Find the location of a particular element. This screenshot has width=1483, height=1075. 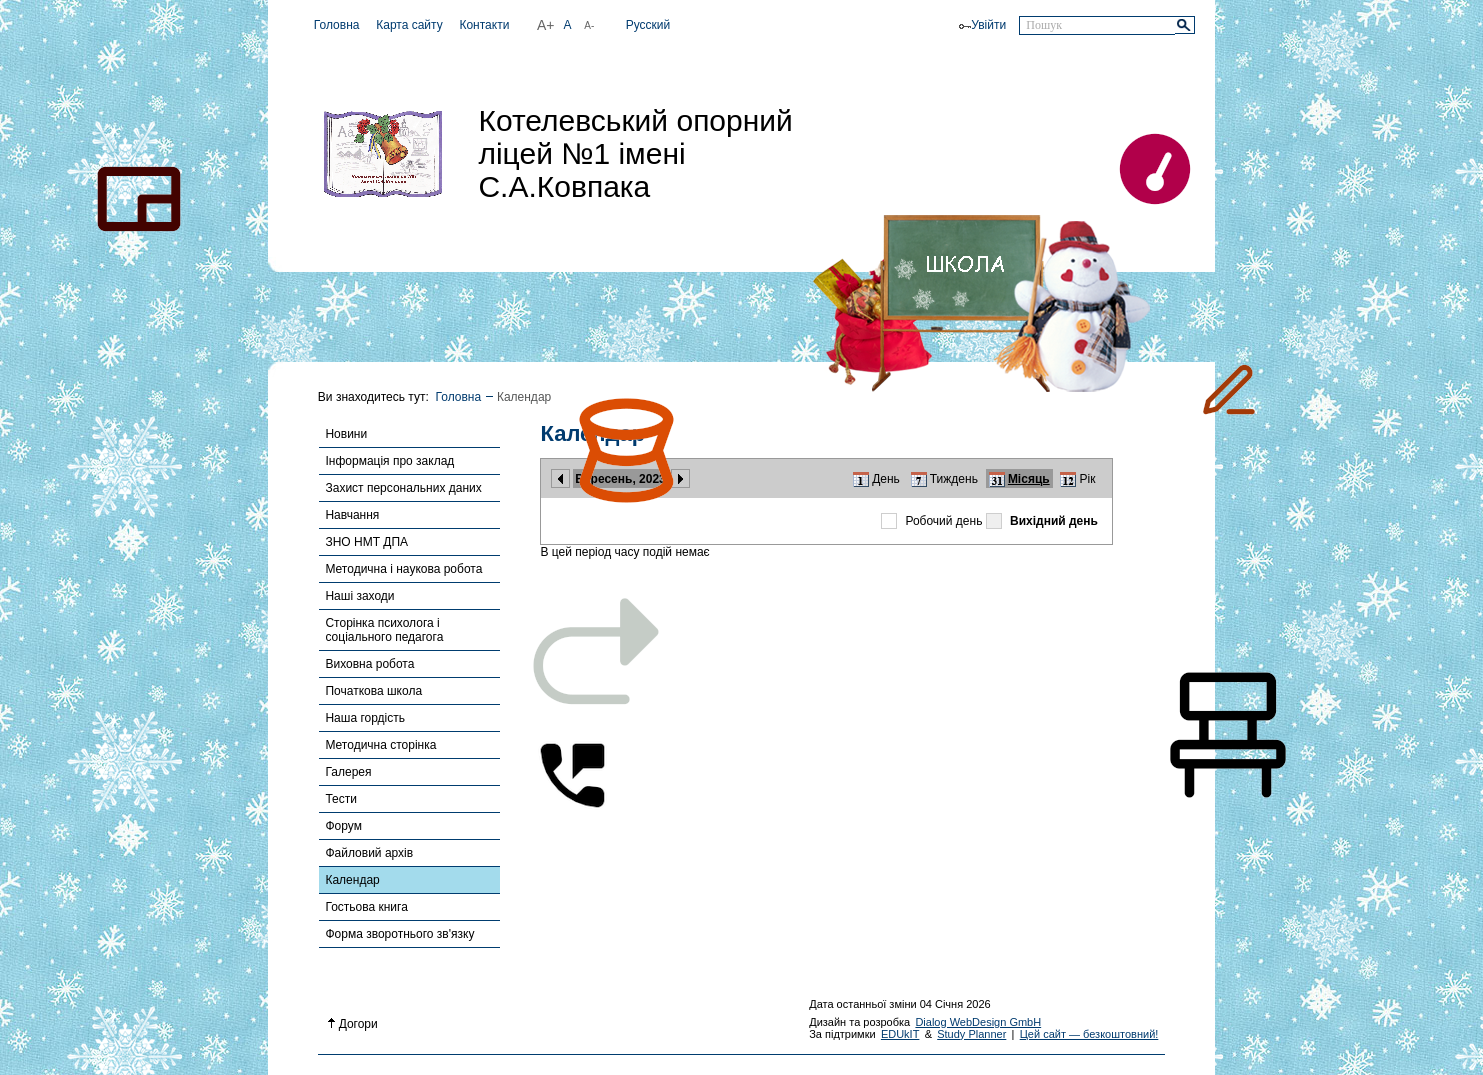

edit text or content is located at coordinates (1229, 391).